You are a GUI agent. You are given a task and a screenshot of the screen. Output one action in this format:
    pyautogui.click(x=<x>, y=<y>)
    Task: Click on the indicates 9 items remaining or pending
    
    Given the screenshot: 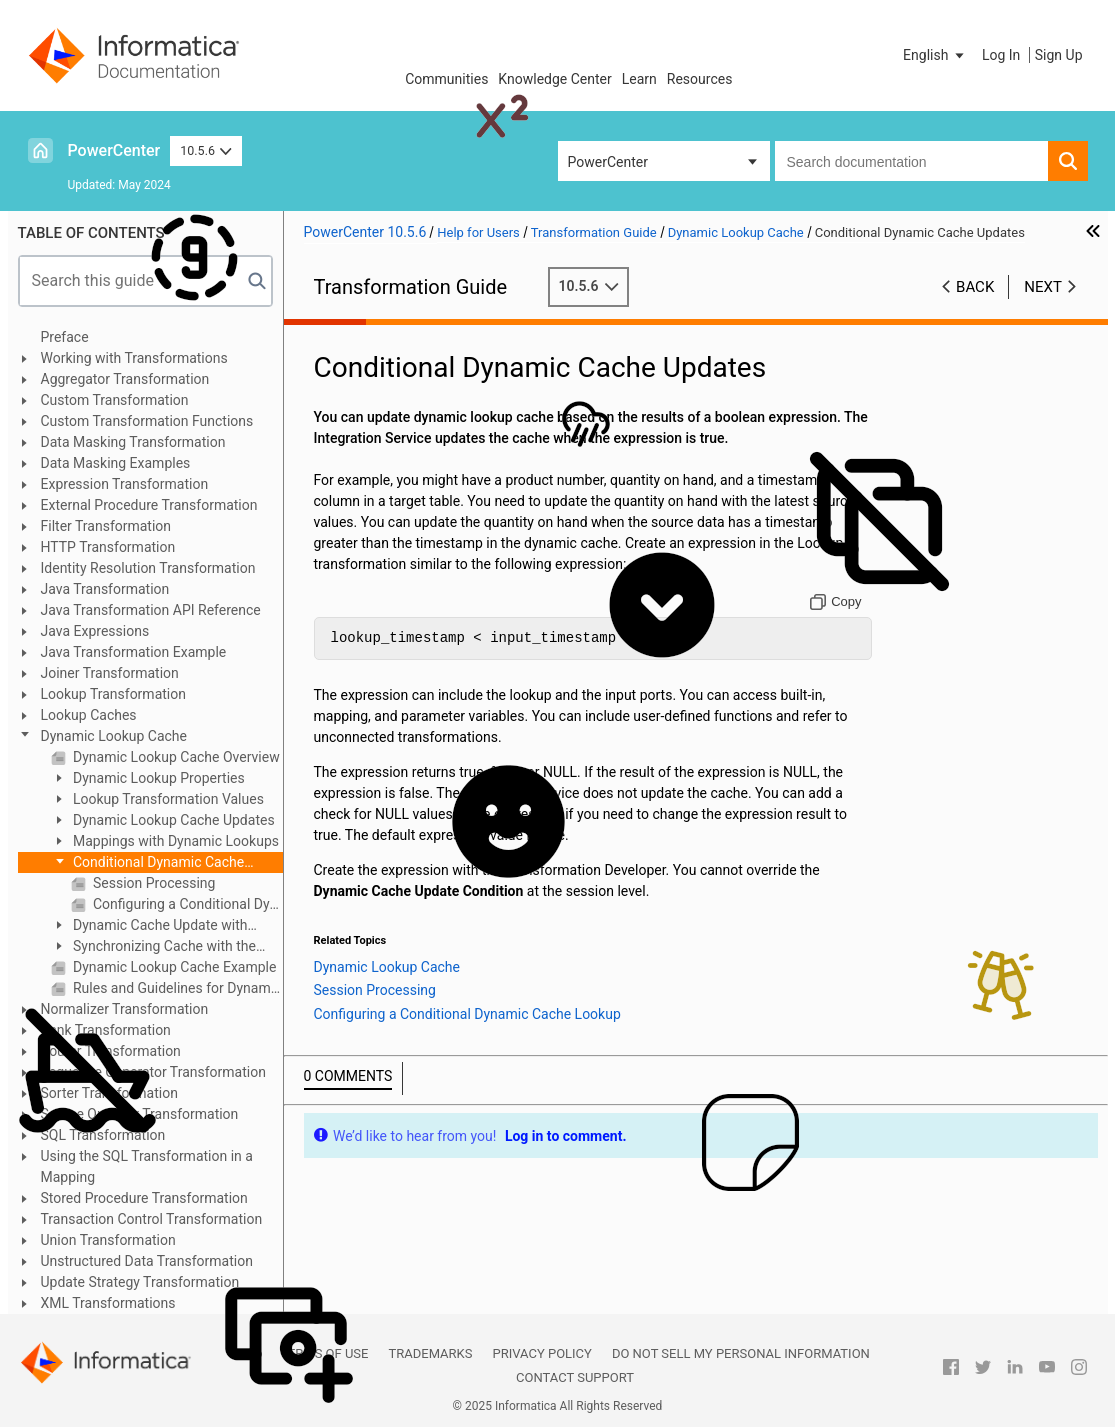 What is the action you would take?
    pyautogui.click(x=194, y=257)
    